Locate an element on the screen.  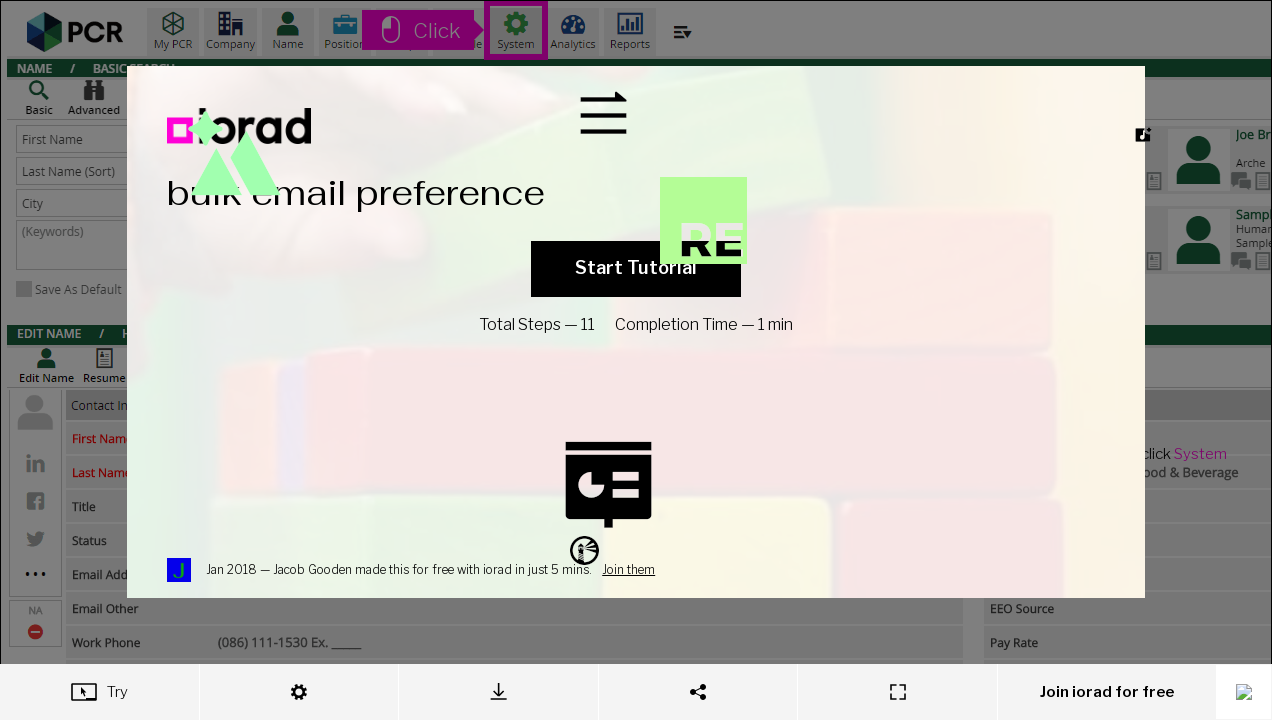
harbor container registry logo is located at coordinates (584, 550).